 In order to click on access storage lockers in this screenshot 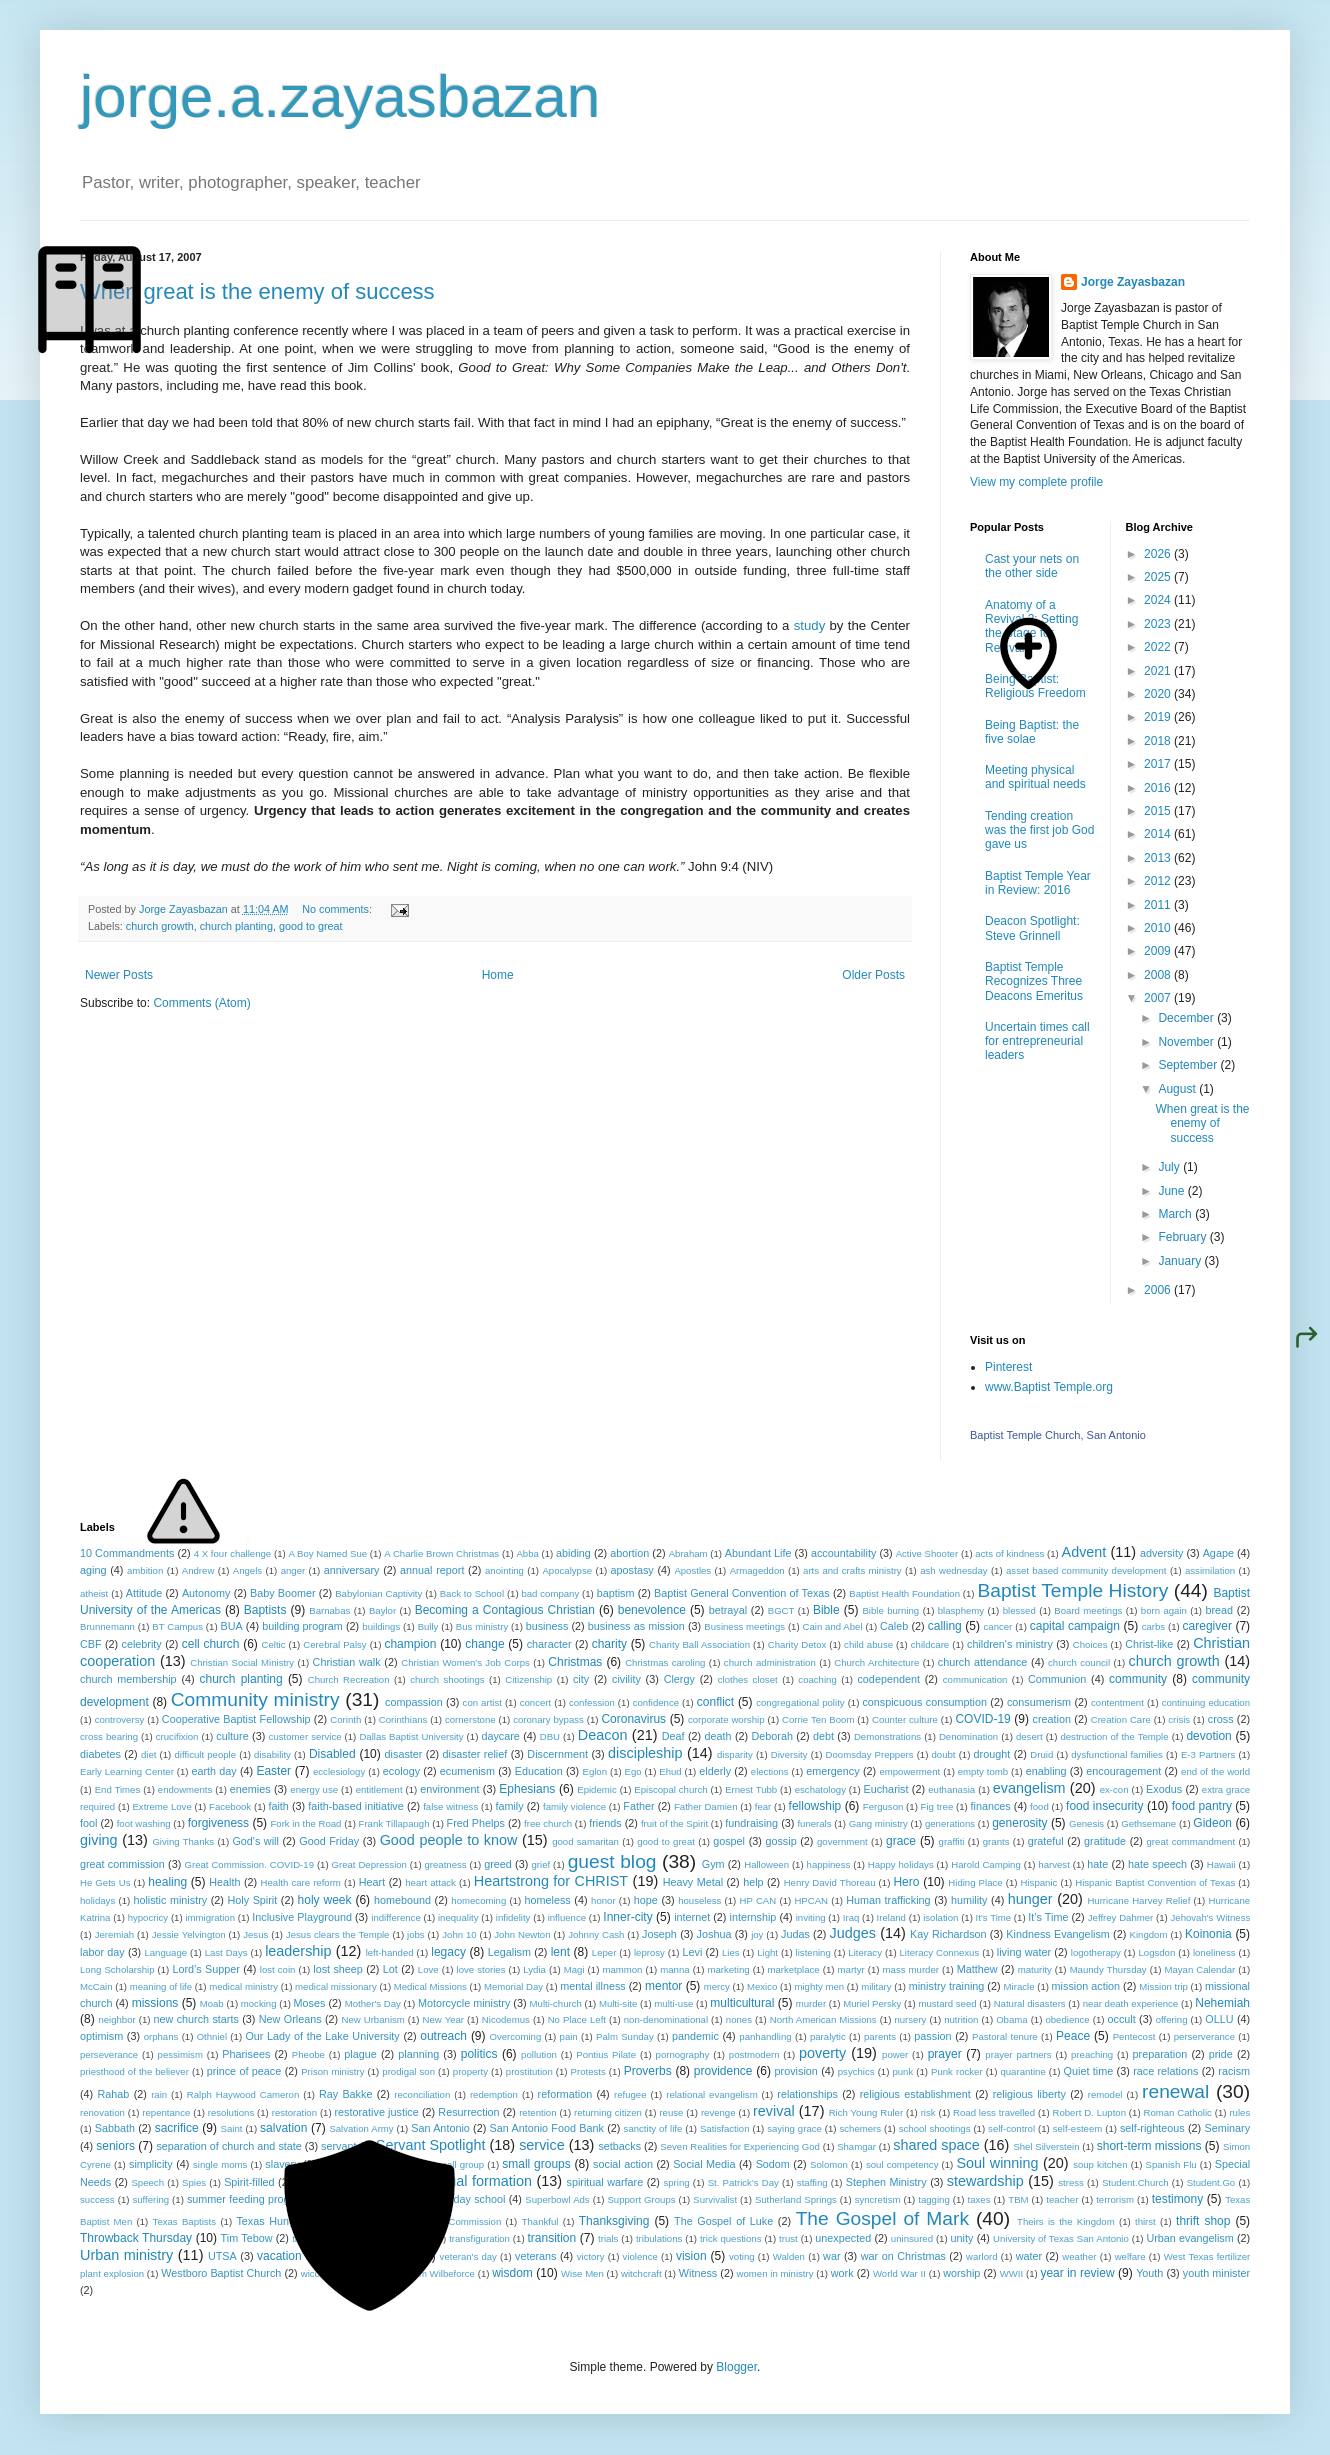, I will do `click(89, 297)`.